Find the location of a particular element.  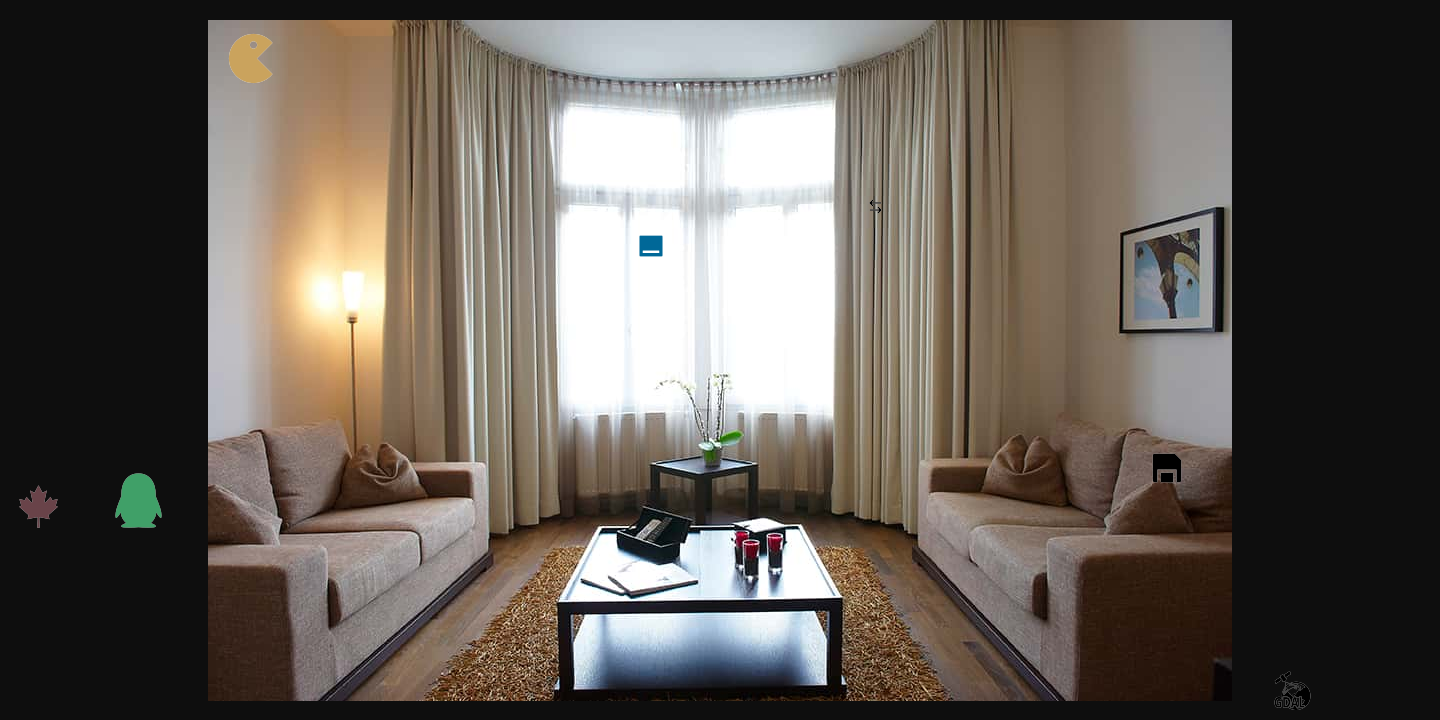

GDAL geospatial library logo is located at coordinates (1292, 690).